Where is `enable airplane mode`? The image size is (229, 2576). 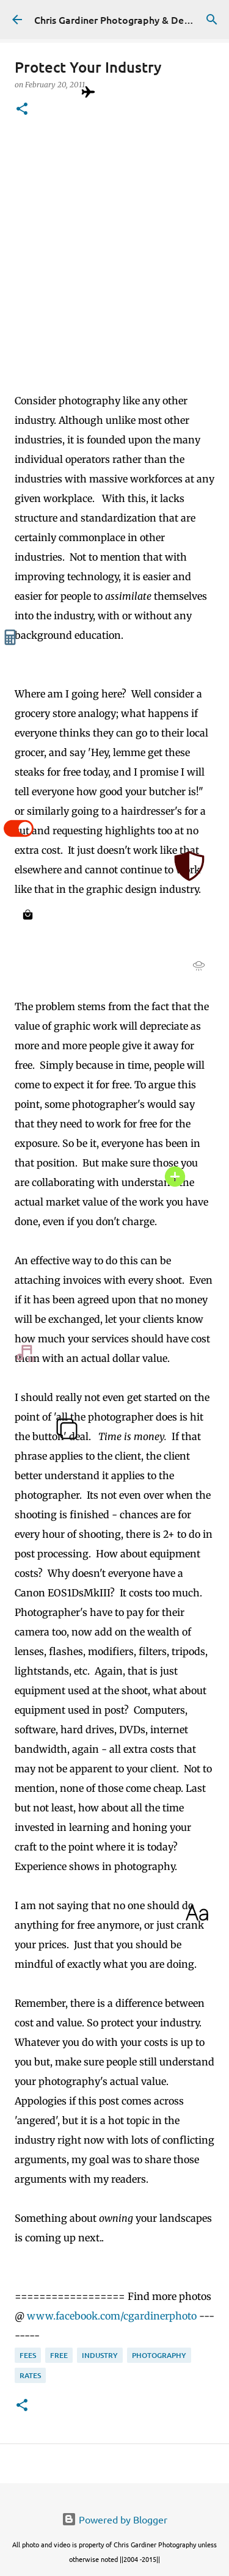 enable airplane mode is located at coordinates (88, 92).